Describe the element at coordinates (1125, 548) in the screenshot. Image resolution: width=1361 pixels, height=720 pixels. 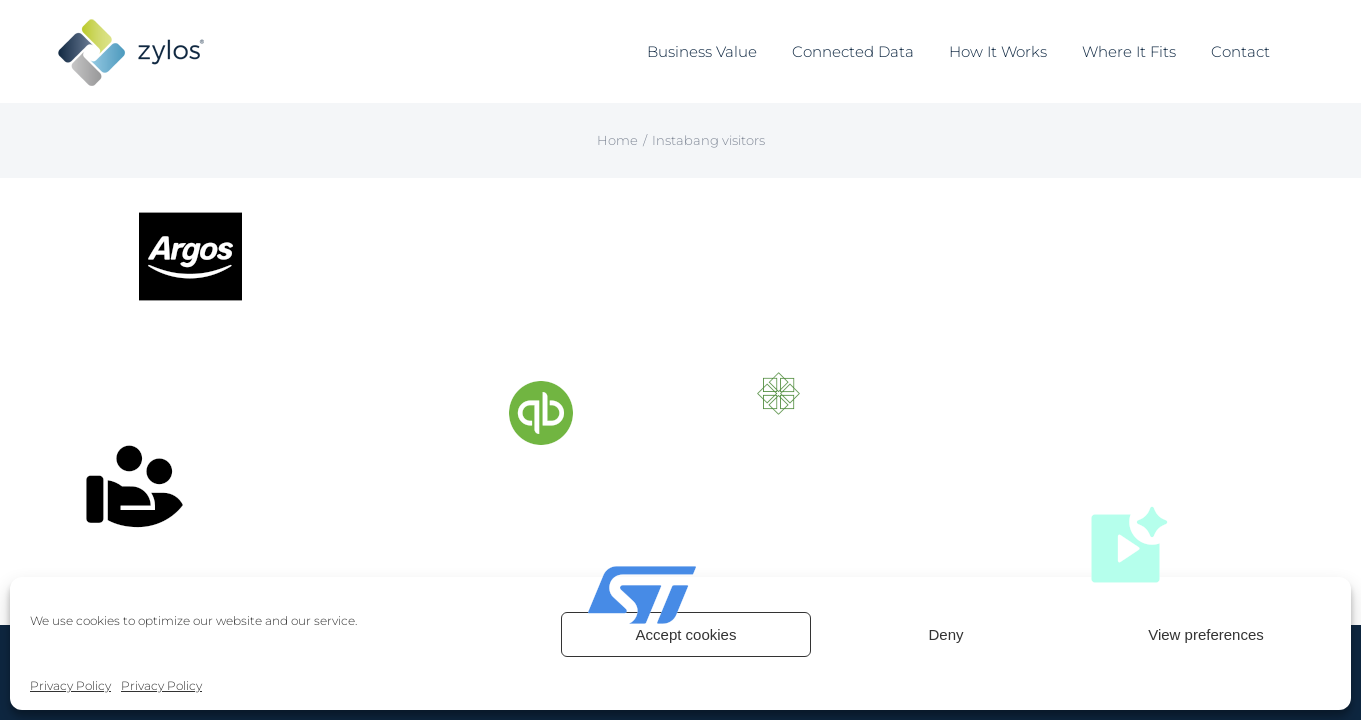
I see `access AI-powered video editing tools` at that location.